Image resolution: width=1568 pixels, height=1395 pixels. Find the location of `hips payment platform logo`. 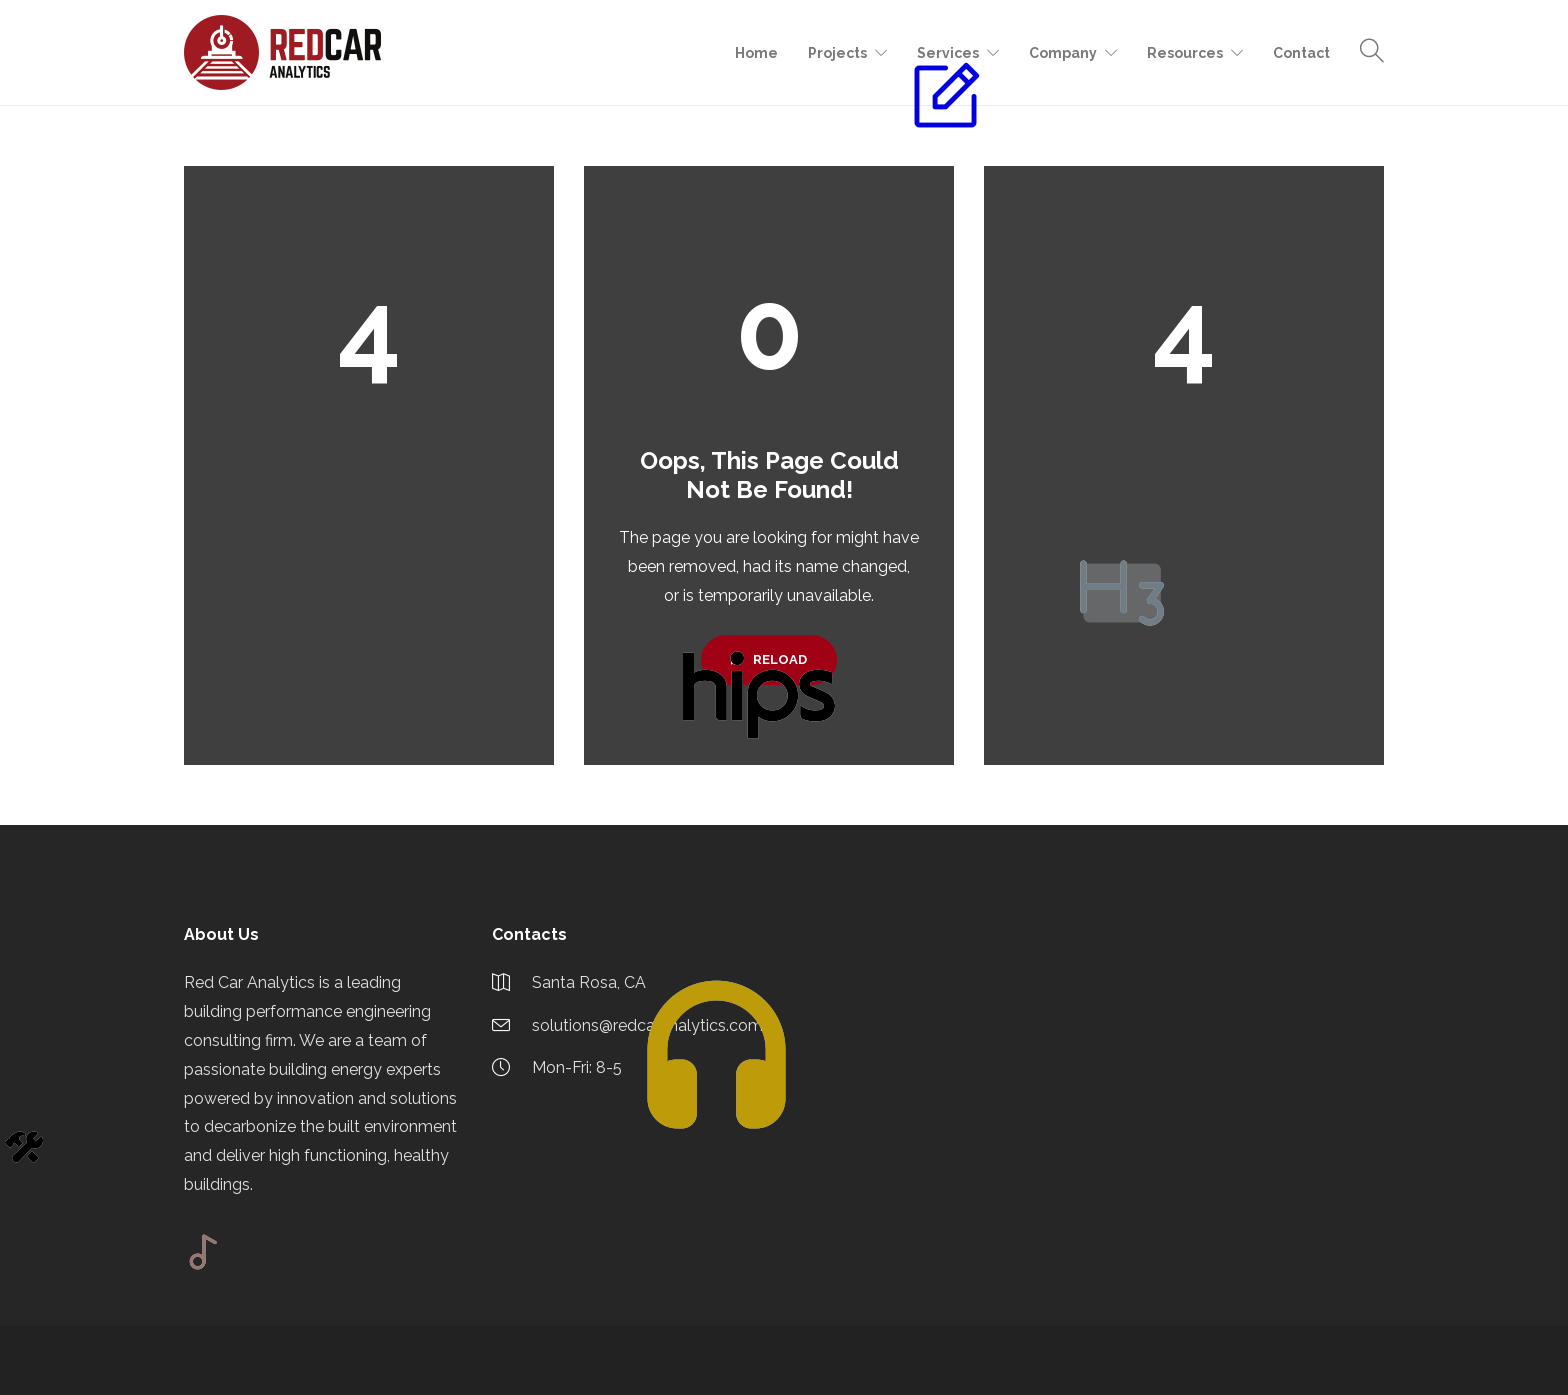

hips payment platform logo is located at coordinates (759, 695).